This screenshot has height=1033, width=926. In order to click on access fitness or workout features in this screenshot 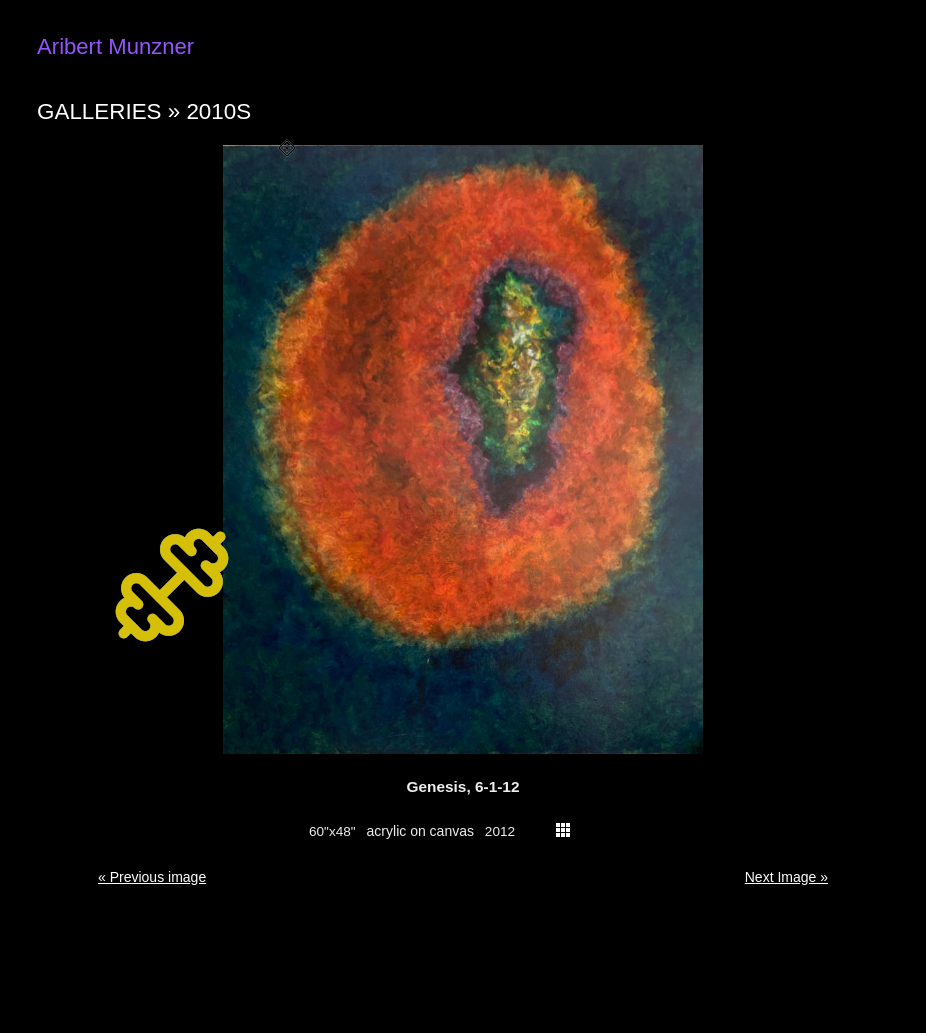, I will do `click(172, 585)`.